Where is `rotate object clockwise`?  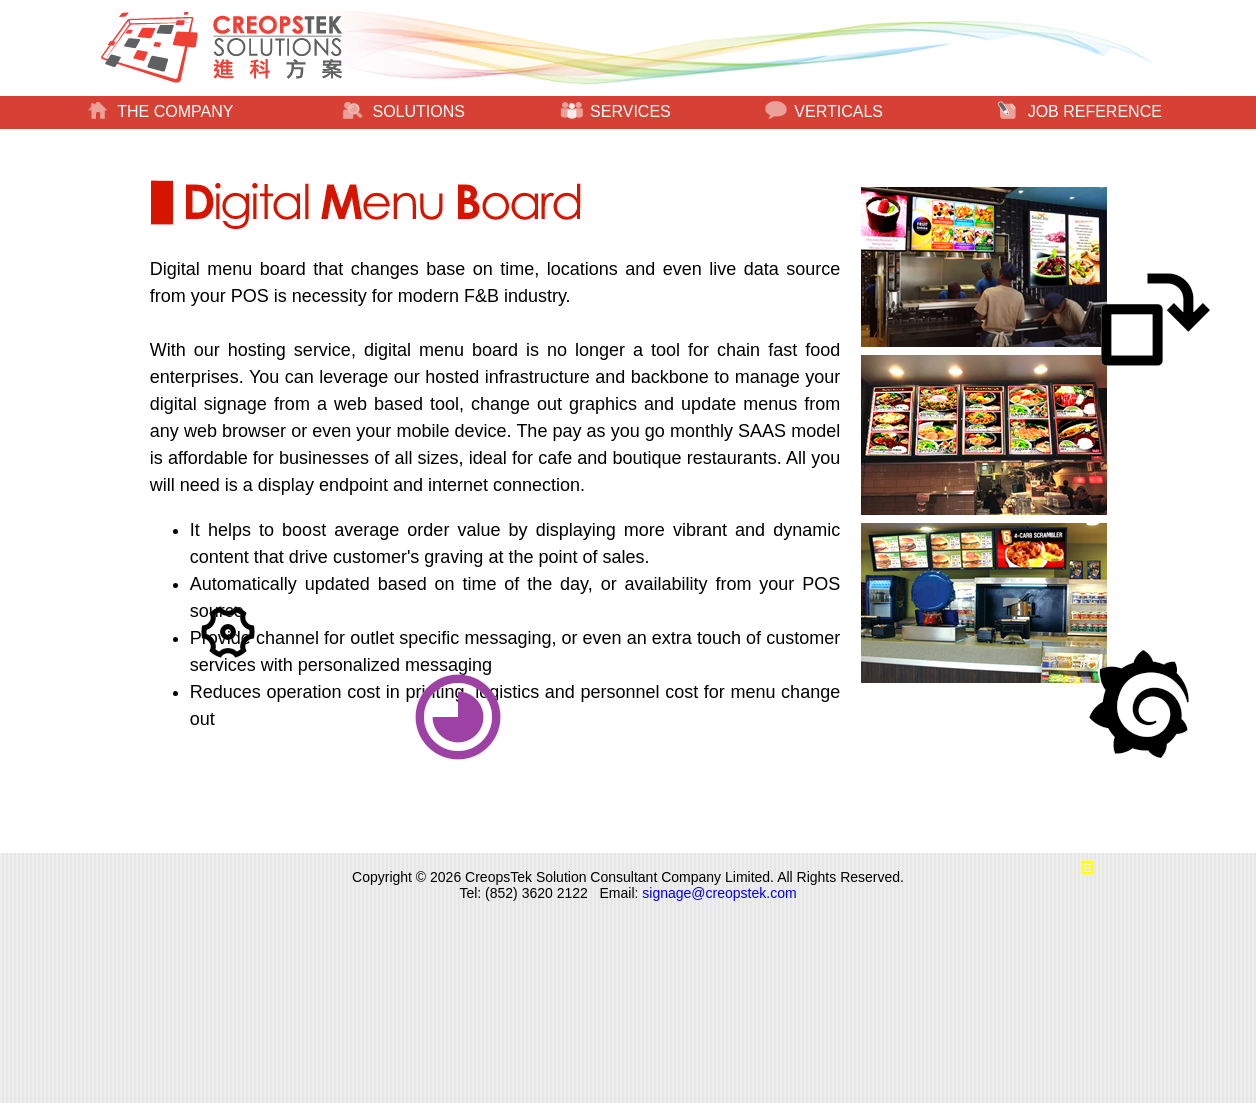 rotate object clockwise is located at coordinates (1152, 319).